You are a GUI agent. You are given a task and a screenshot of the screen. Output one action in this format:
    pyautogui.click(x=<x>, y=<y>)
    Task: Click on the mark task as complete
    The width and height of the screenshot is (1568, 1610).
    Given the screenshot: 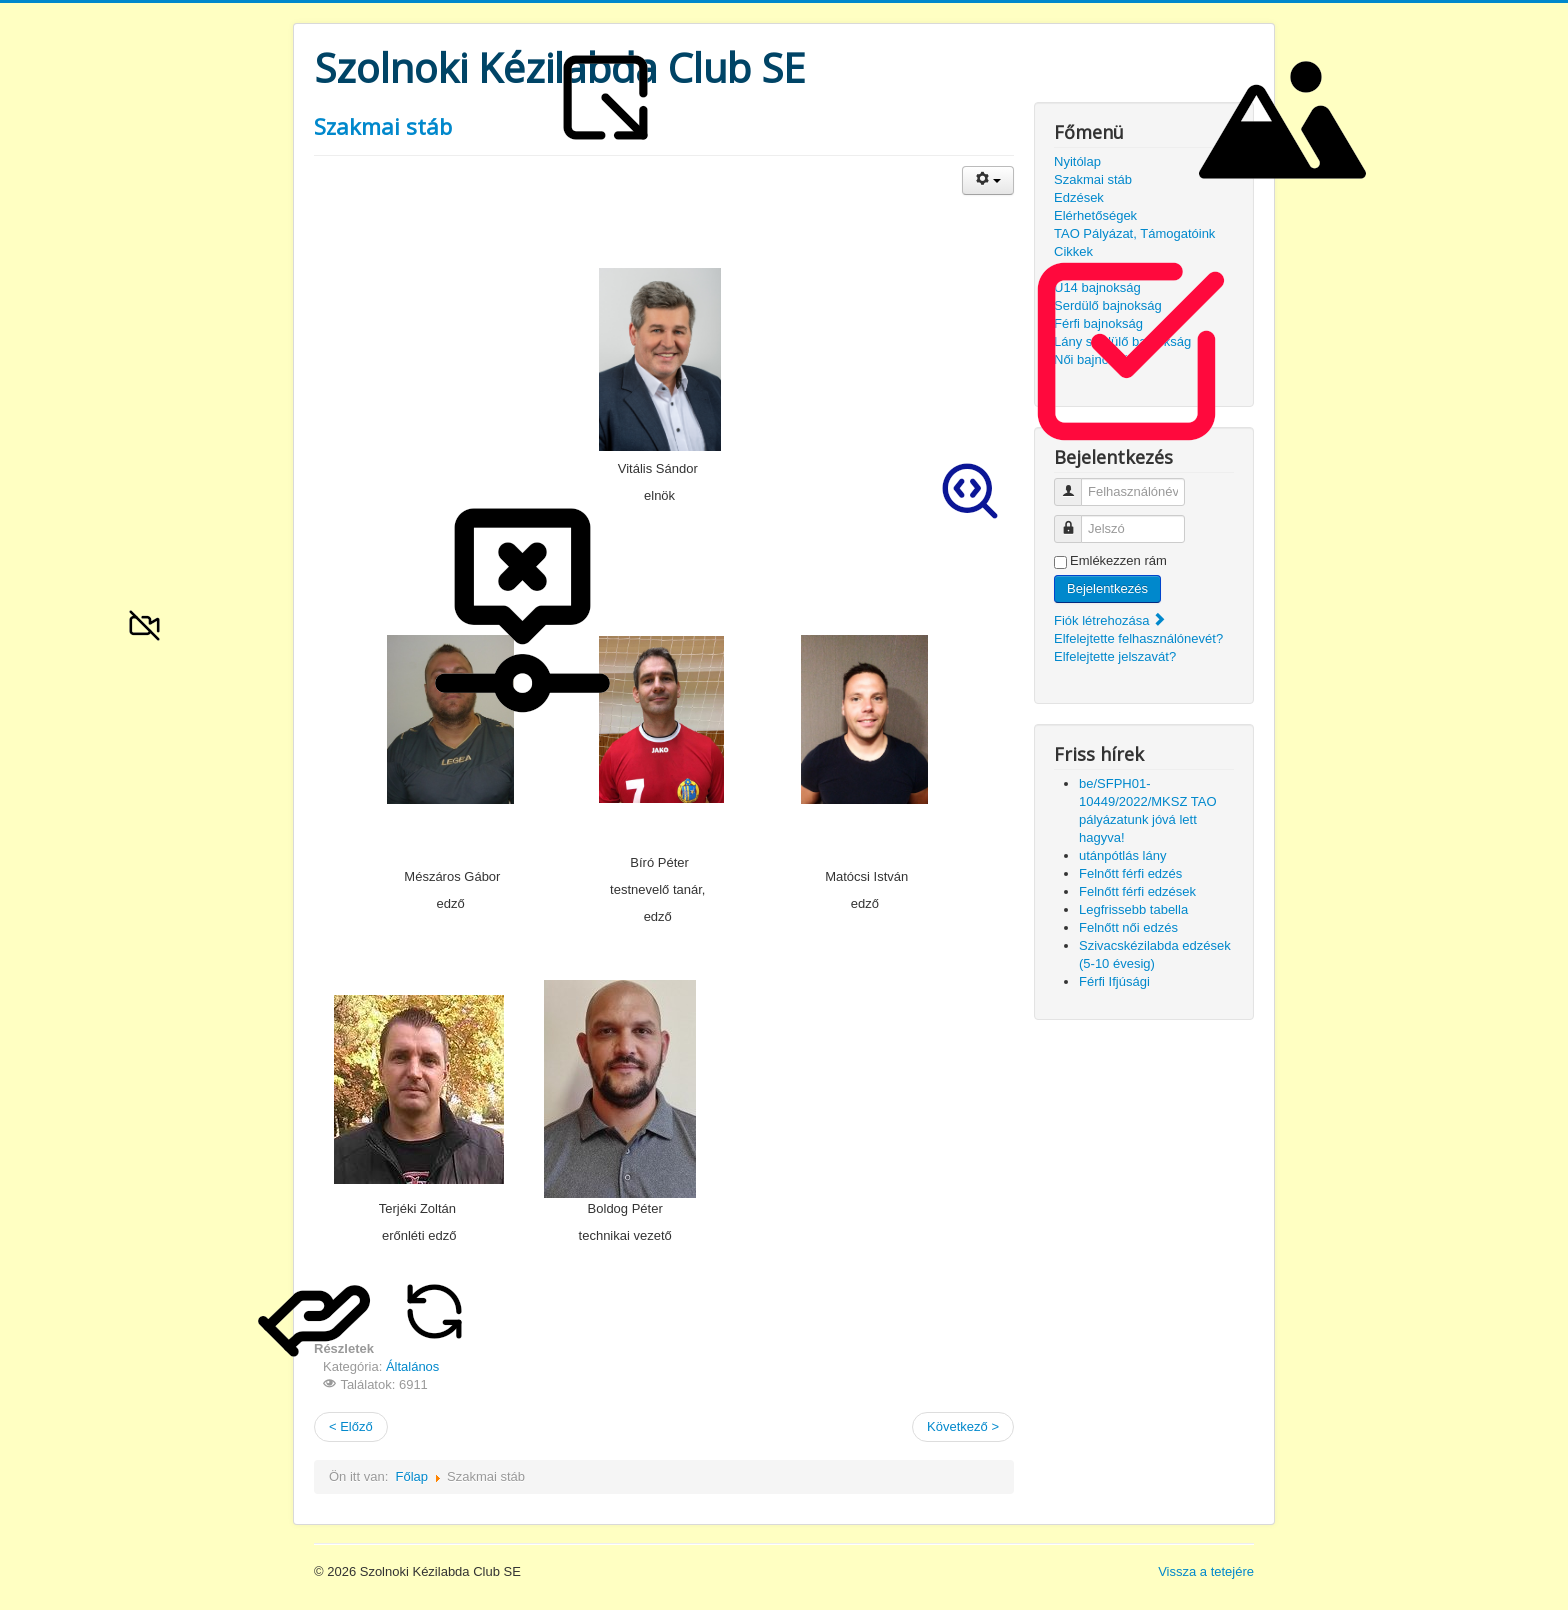 What is the action you would take?
    pyautogui.click(x=1126, y=351)
    